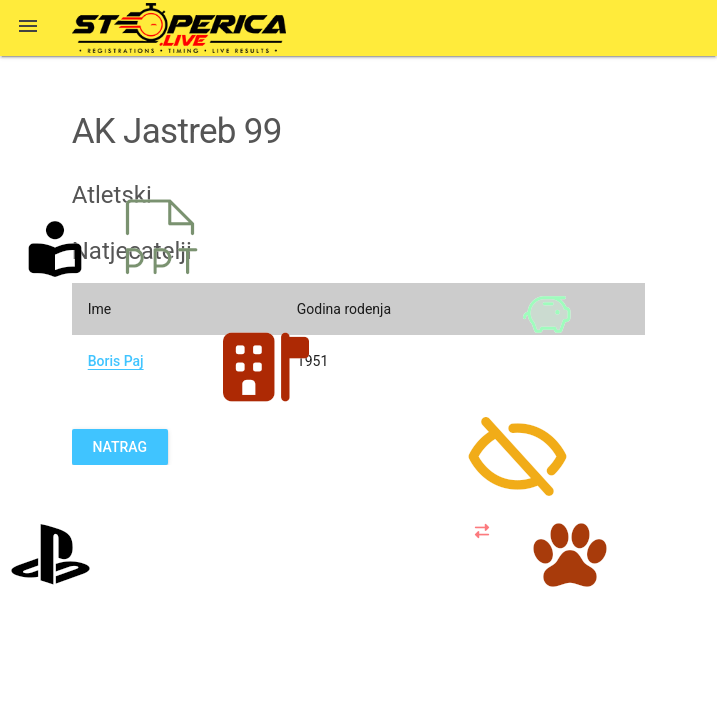 The width and height of the screenshot is (717, 720). Describe the element at coordinates (570, 555) in the screenshot. I see `access pet-related features or settings` at that location.